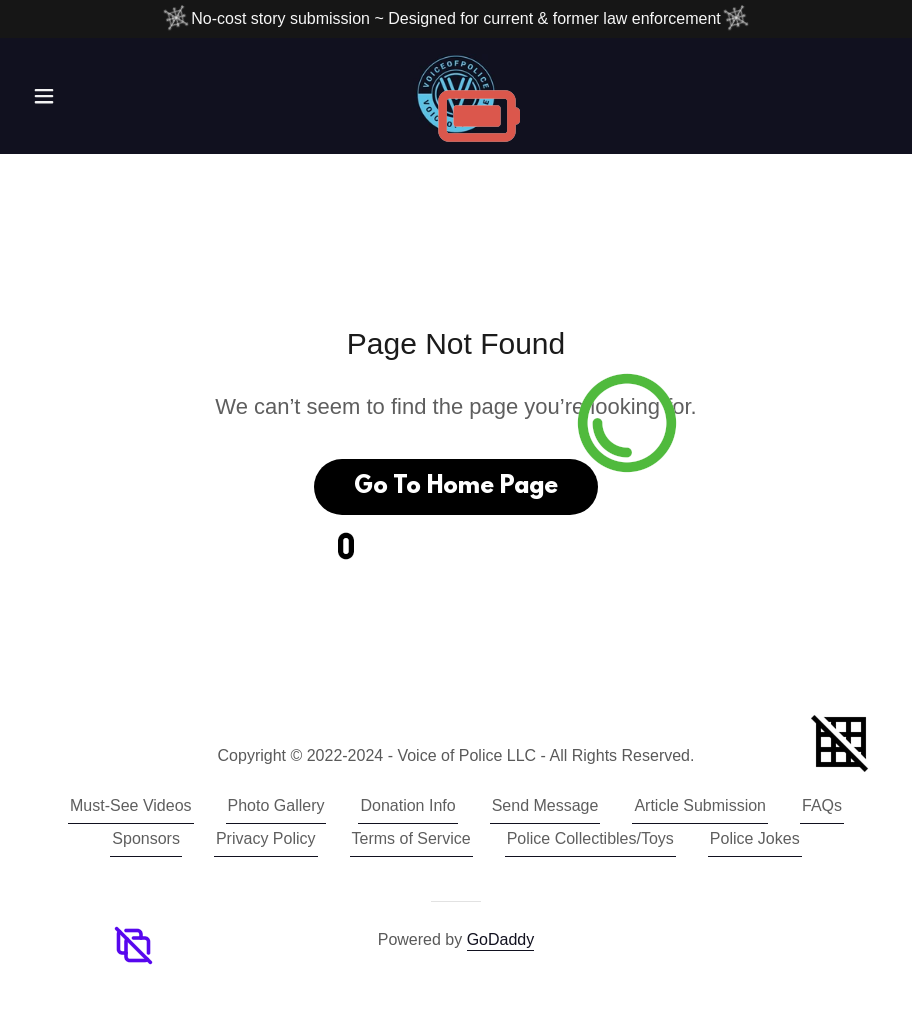 Image resolution: width=912 pixels, height=1011 pixels. I want to click on apply inner shadow effect to bottom-left corner, so click(627, 423).